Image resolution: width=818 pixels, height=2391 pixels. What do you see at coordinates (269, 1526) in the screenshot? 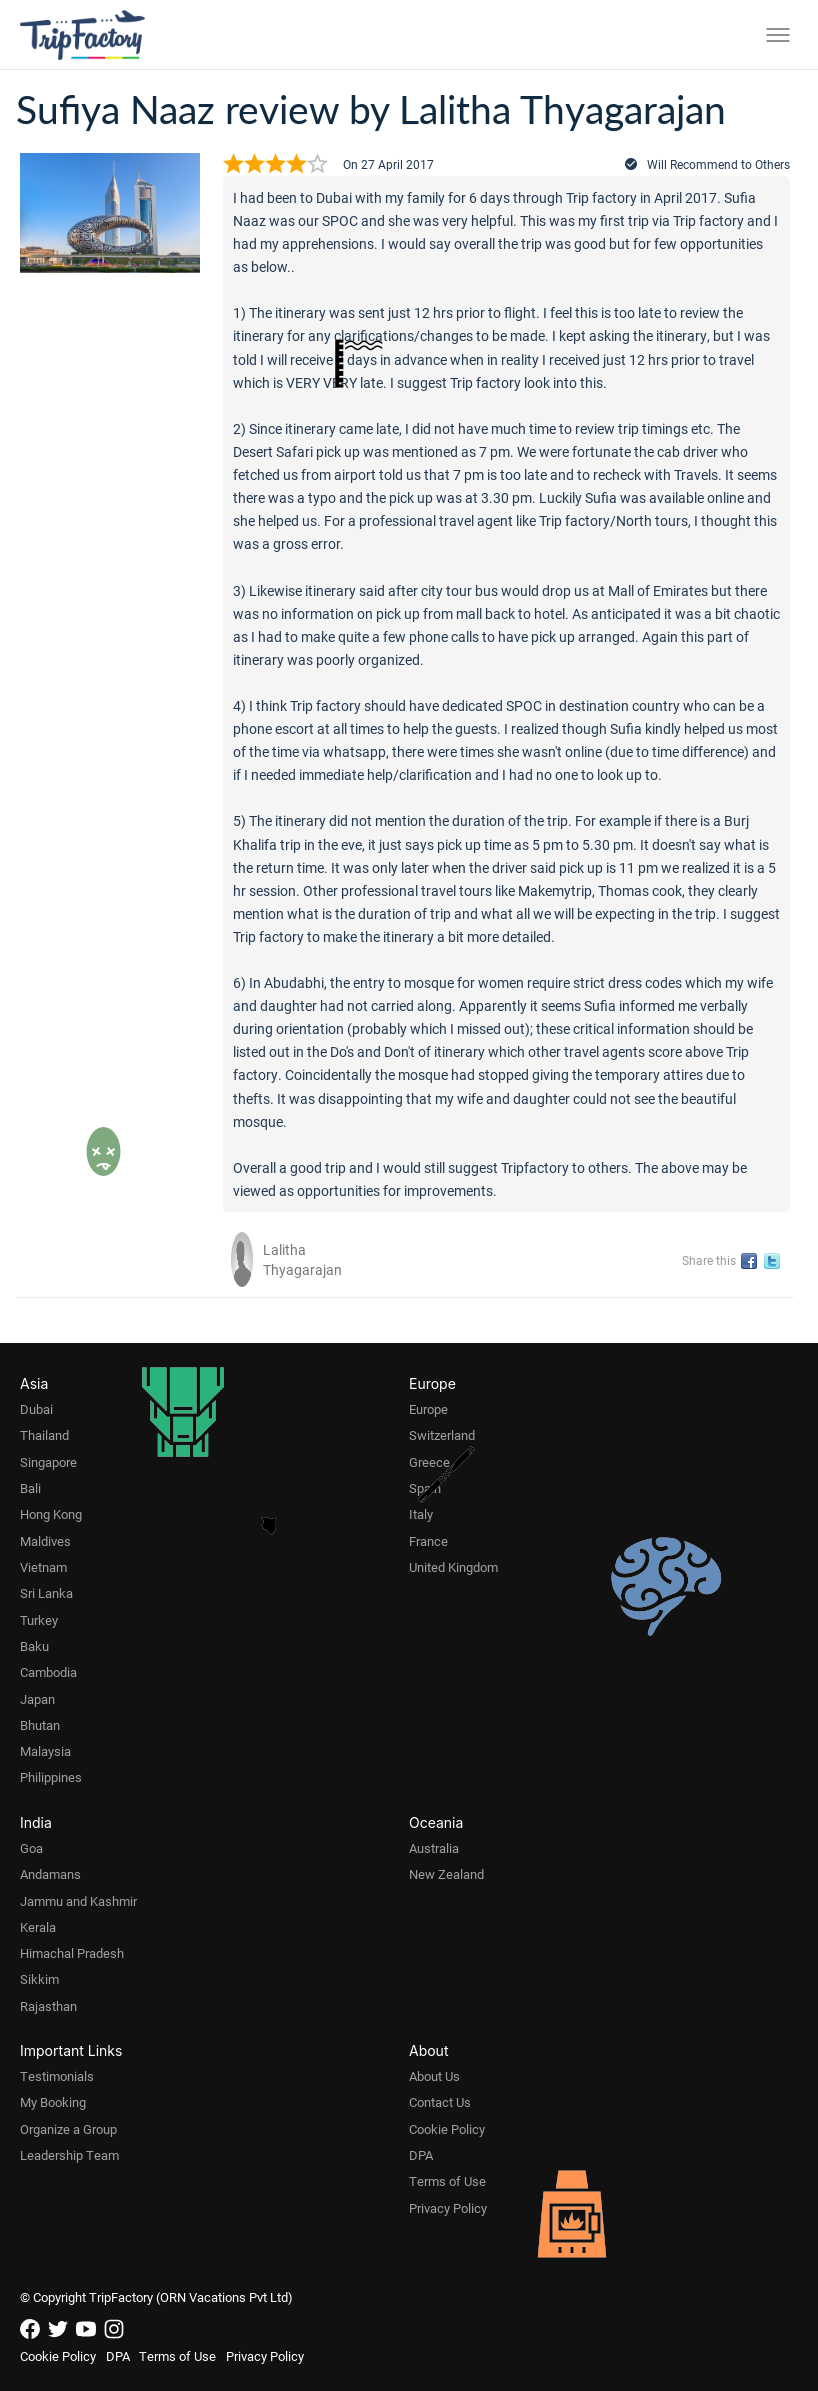
I see `select Kenya as your country or region` at bounding box center [269, 1526].